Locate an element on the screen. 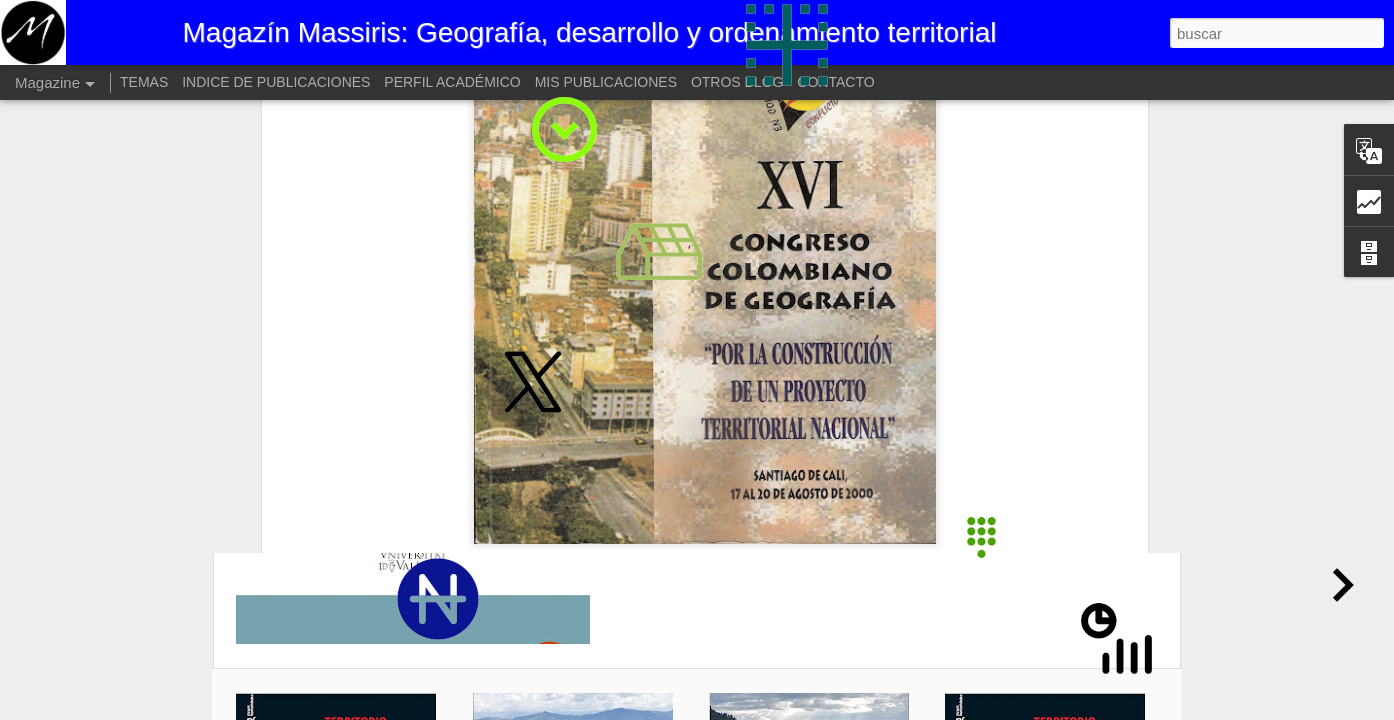  view solar panel or renewable energy settings is located at coordinates (659, 254).